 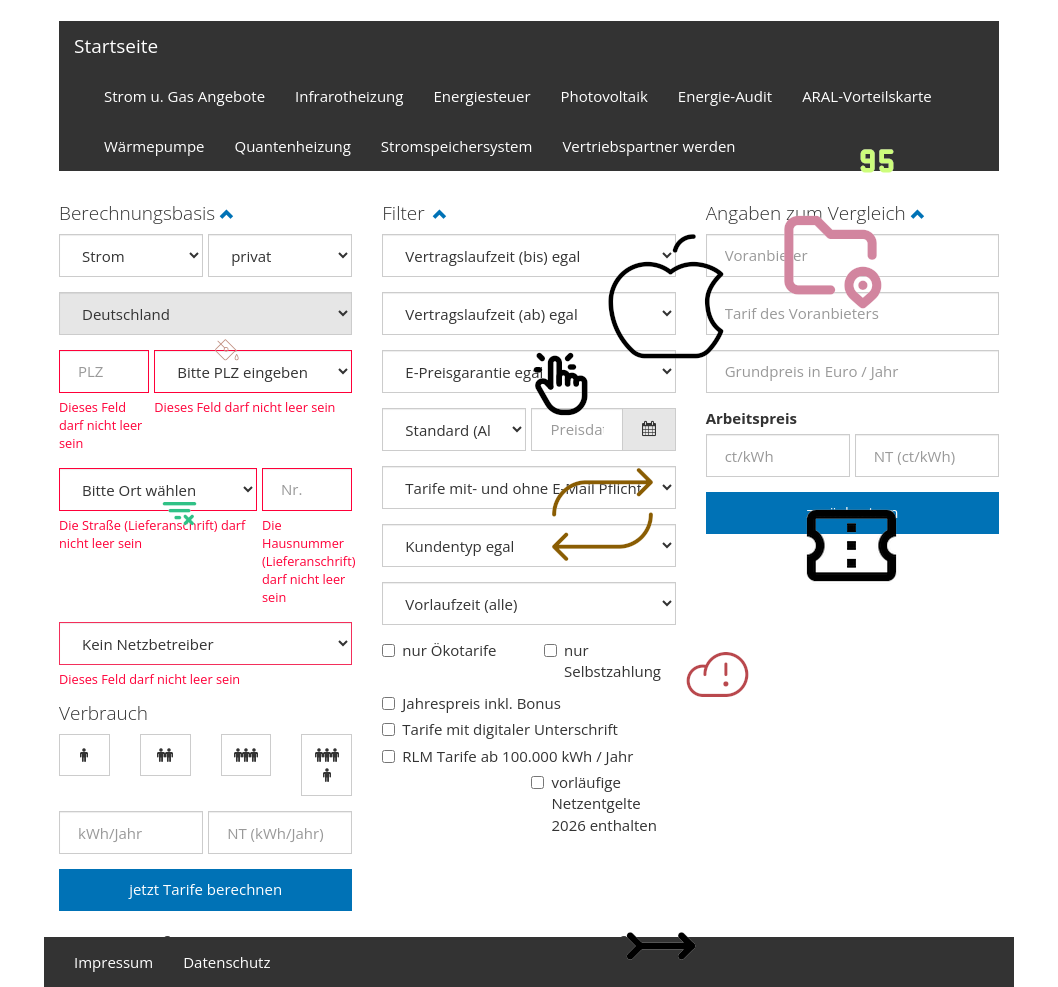 I want to click on clear all active filters, so click(x=179, y=509).